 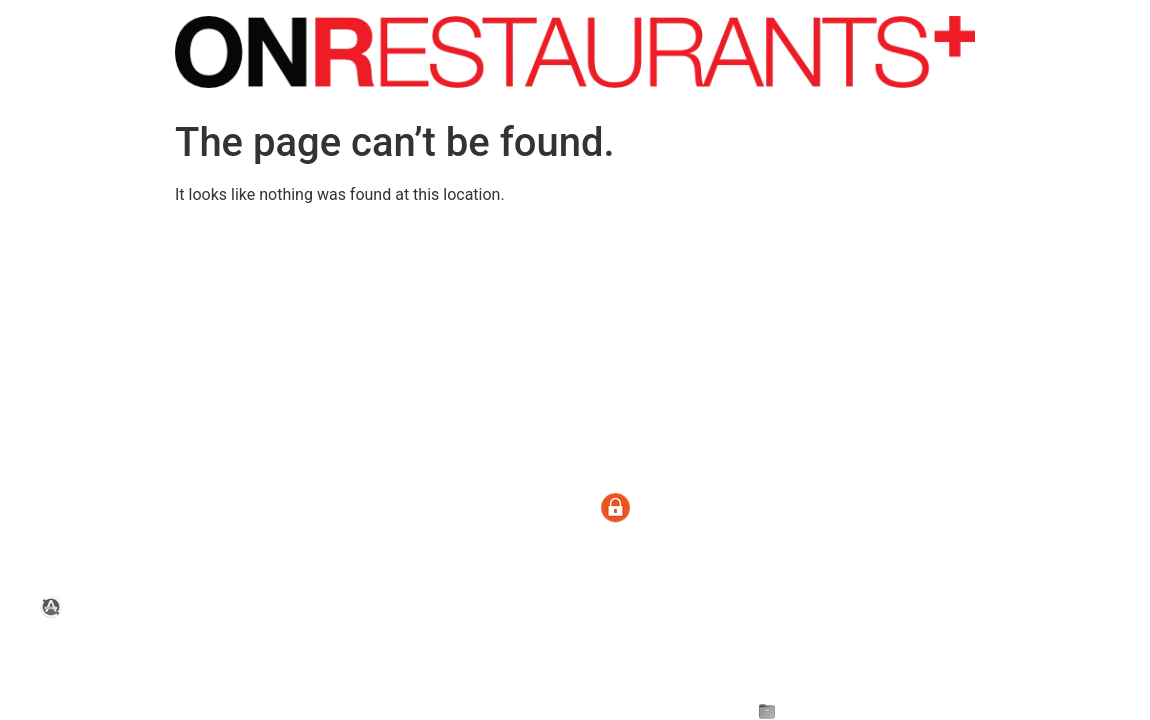 What do you see at coordinates (615, 507) in the screenshot?
I see `access screen lock or security settings` at bounding box center [615, 507].